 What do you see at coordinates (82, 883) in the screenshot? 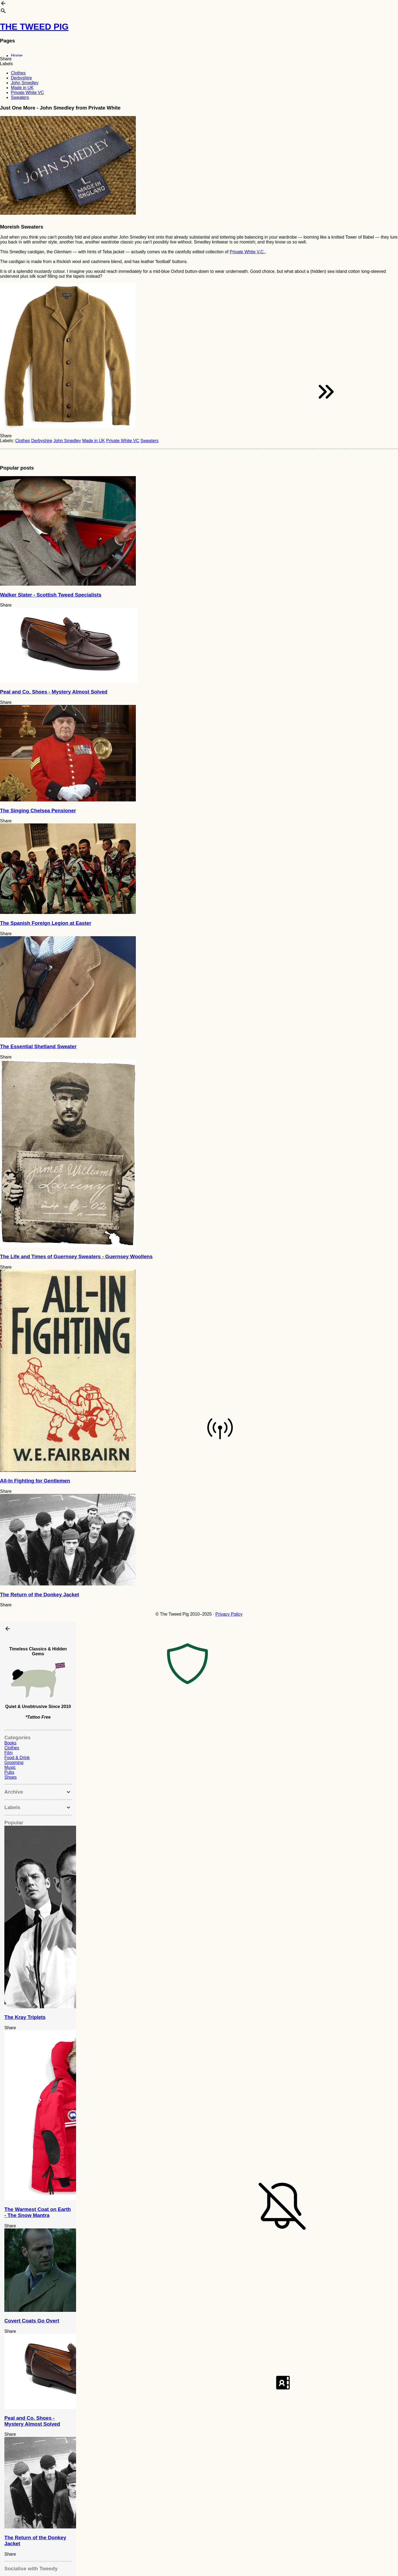
I see `AWS Amplify logo` at bounding box center [82, 883].